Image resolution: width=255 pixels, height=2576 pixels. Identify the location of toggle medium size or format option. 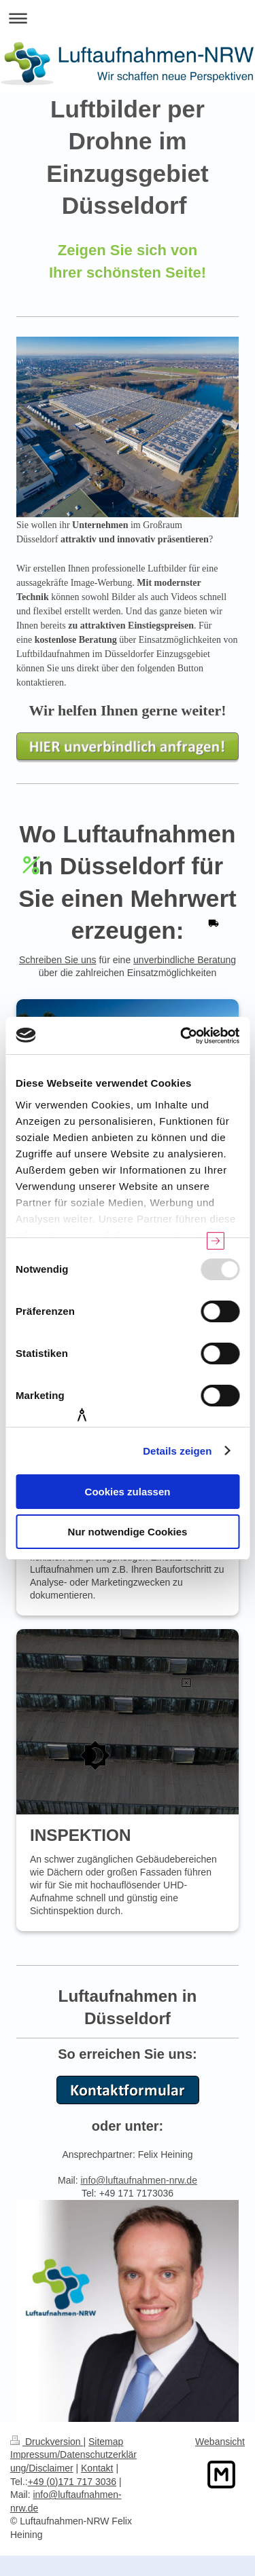
(221, 2474).